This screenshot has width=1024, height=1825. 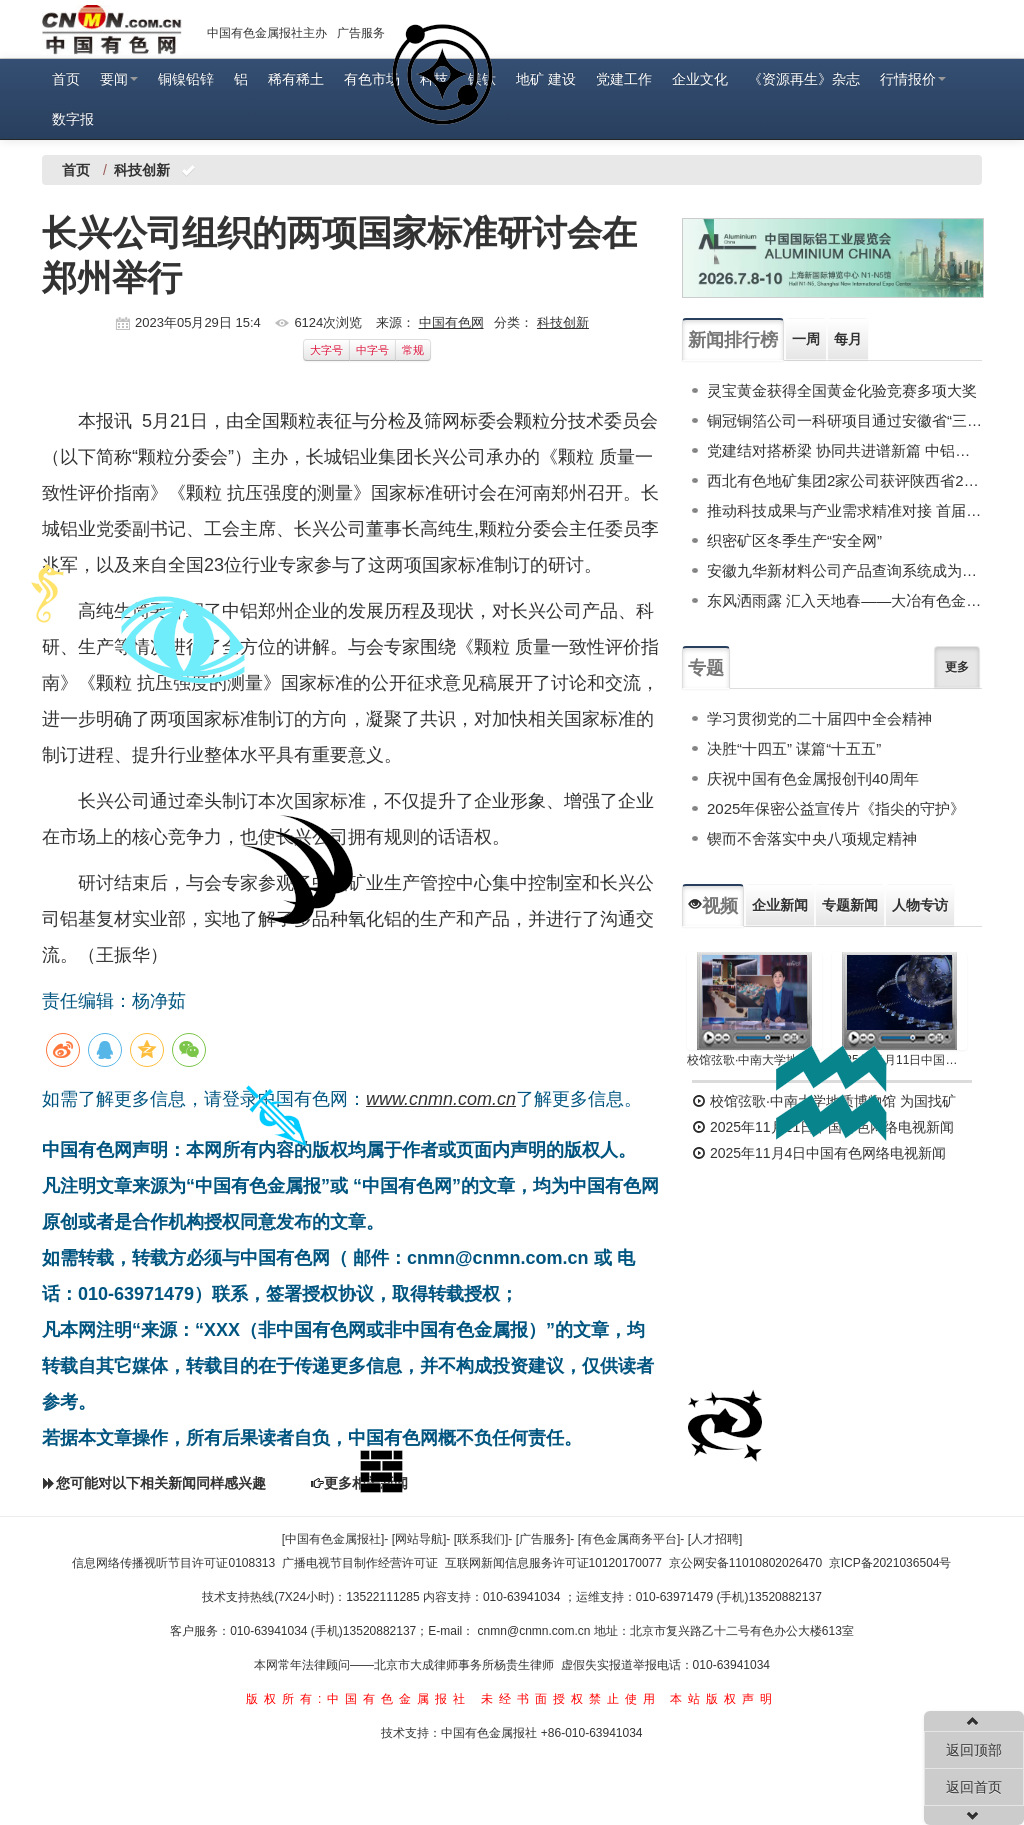 I want to click on indicates a wall or barrier element in a game, so click(x=381, y=1471).